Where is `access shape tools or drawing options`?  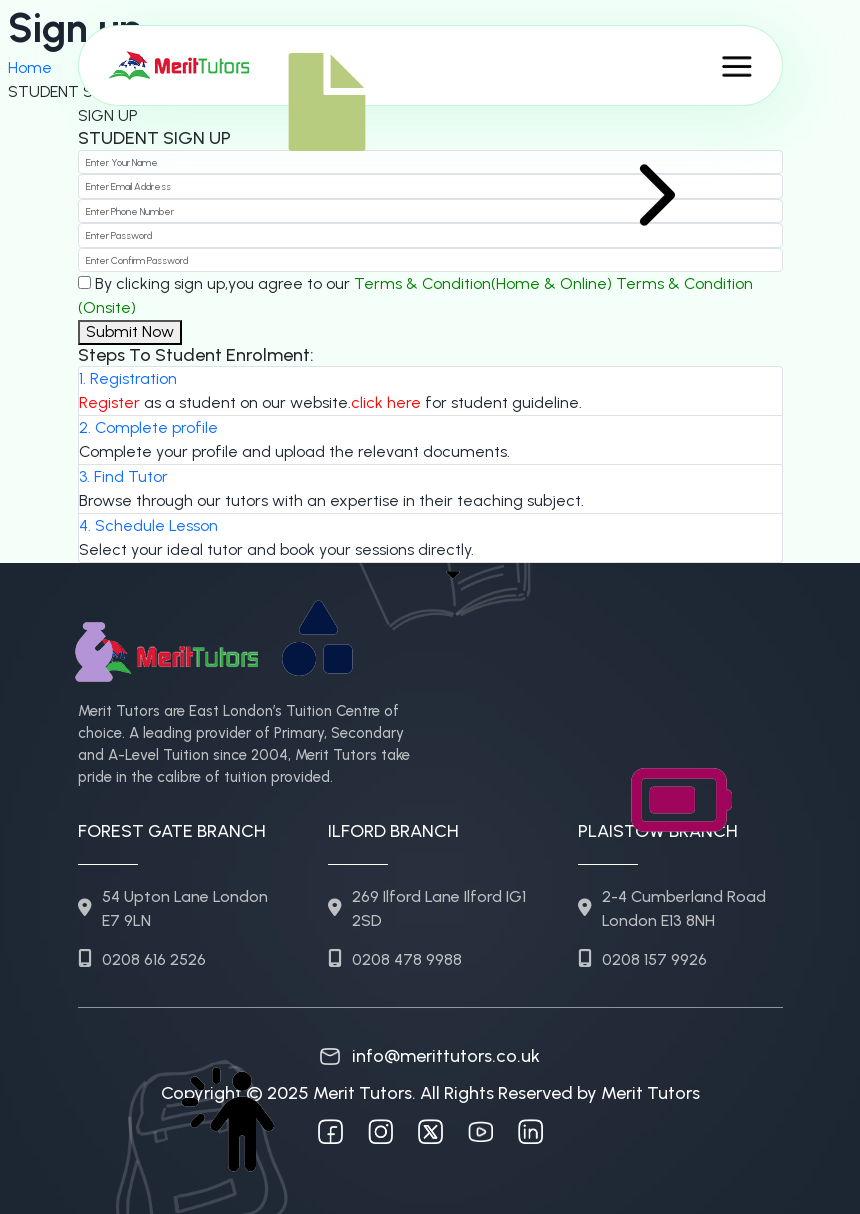
access shape tools or drawing options is located at coordinates (318, 639).